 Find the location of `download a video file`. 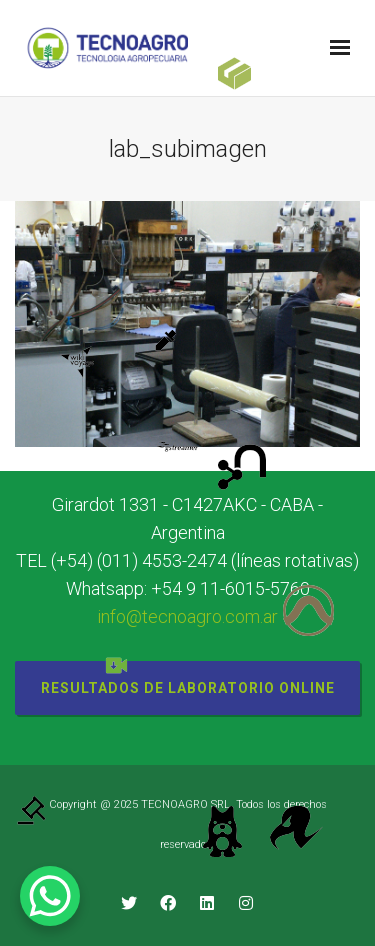

download a video file is located at coordinates (116, 665).